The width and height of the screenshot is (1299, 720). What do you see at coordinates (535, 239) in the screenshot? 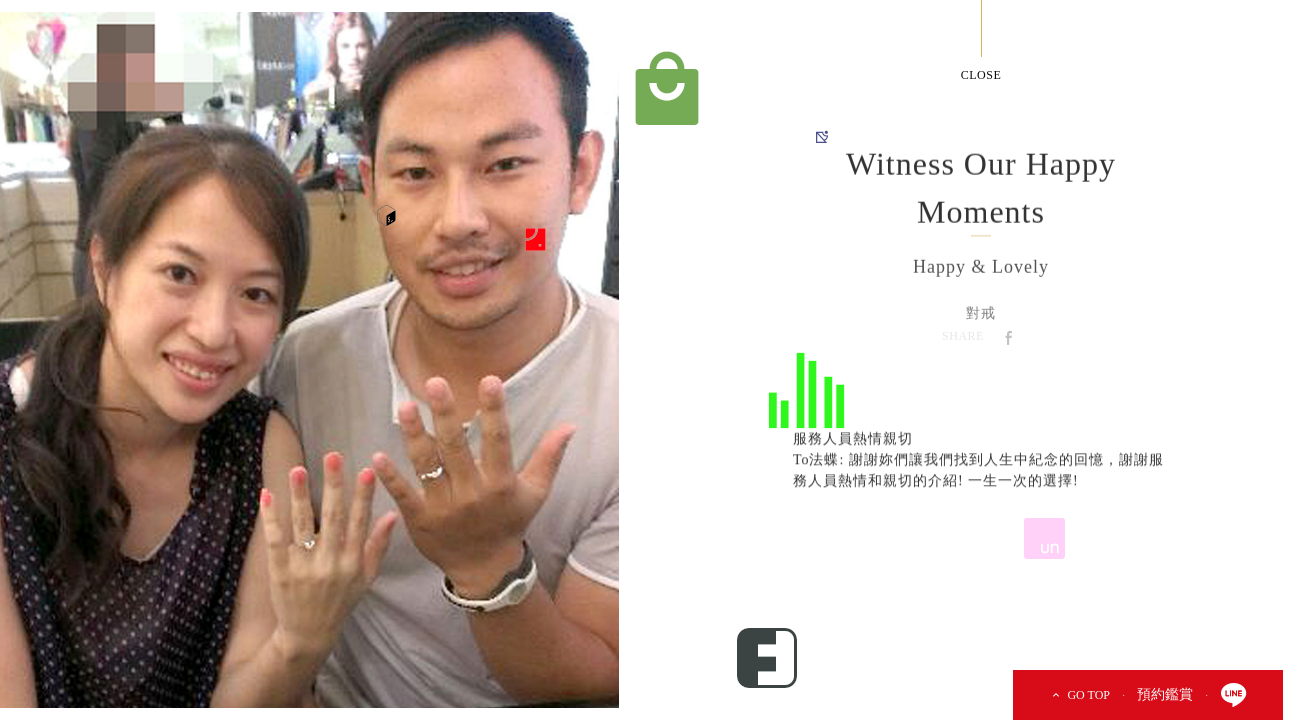
I see `access local storage or hard drive` at bounding box center [535, 239].